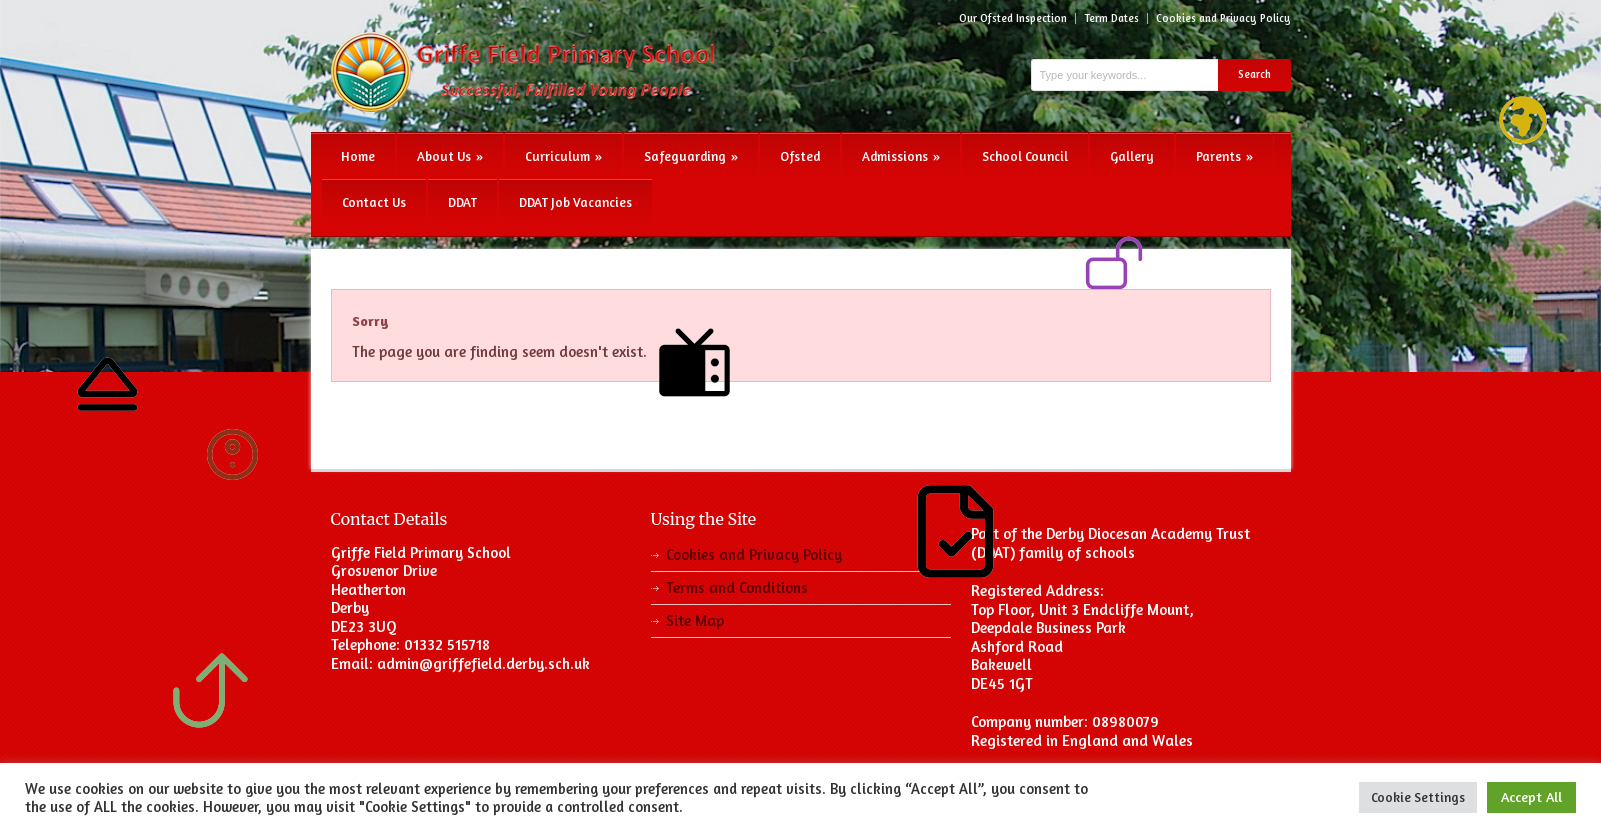  I want to click on access TV or video streaming content, so click(694, 366).